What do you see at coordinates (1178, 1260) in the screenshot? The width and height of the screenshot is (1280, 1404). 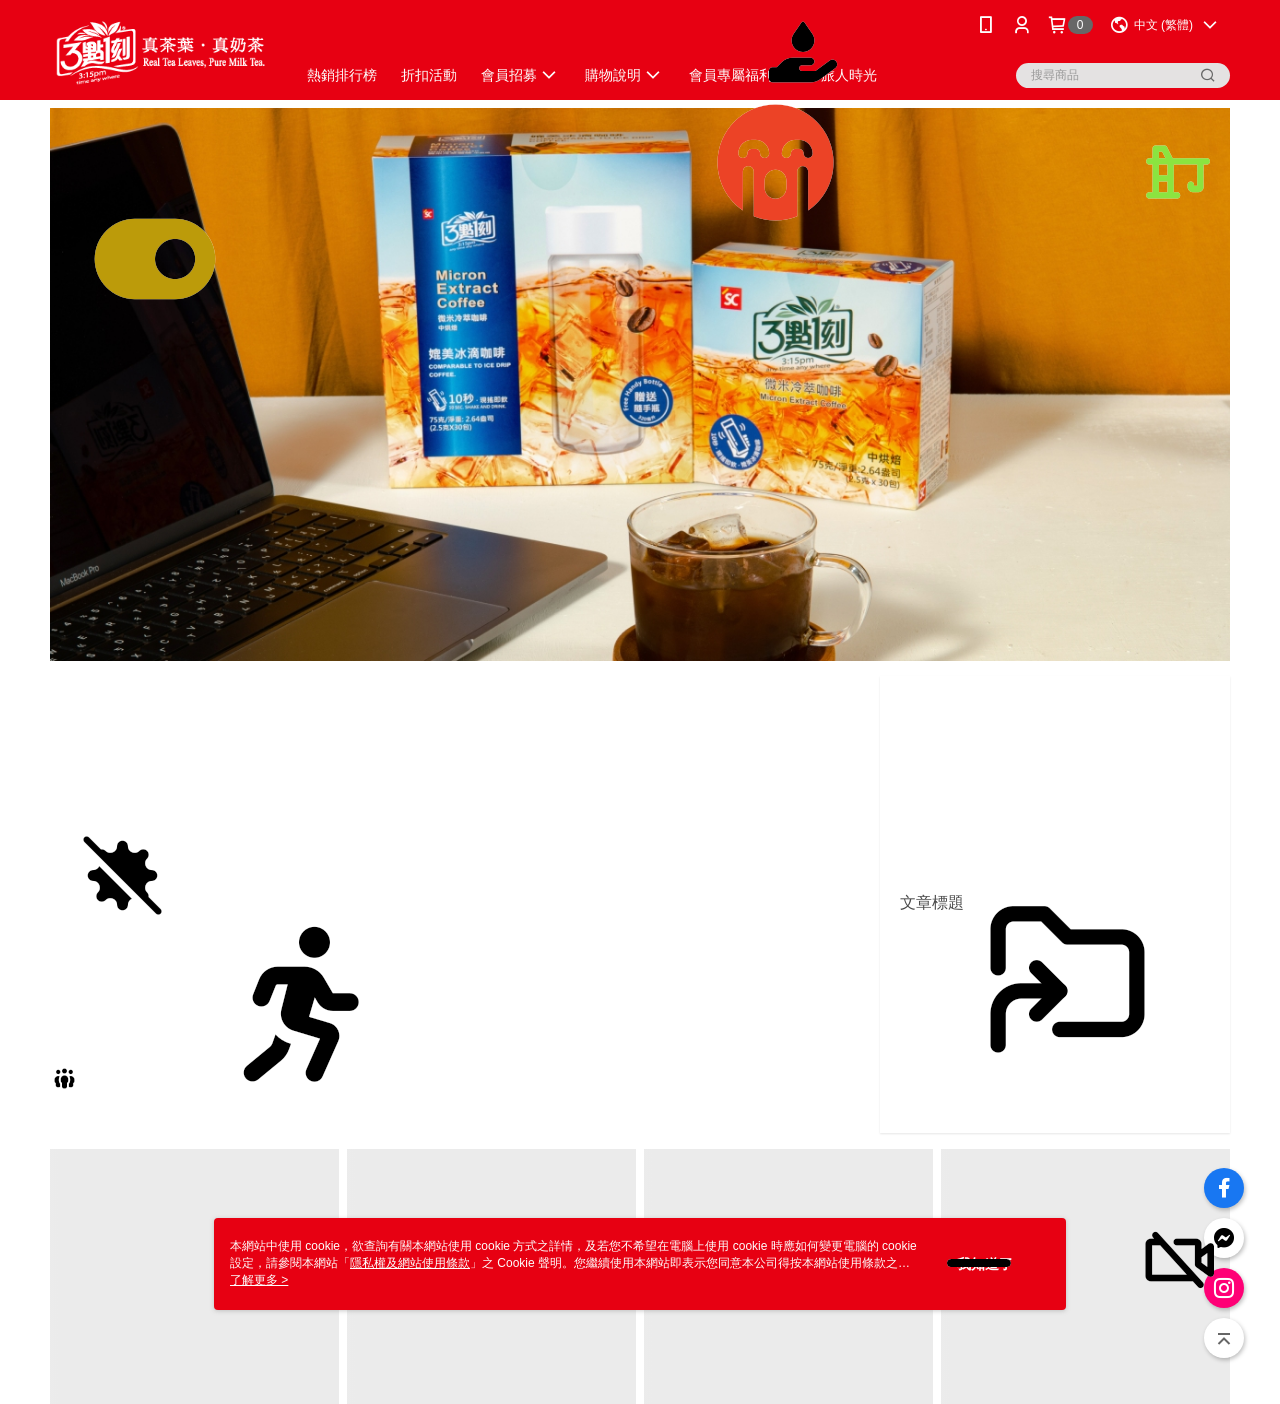 I see `turn off camera or disable video` at bounding box center [1178, 1260].